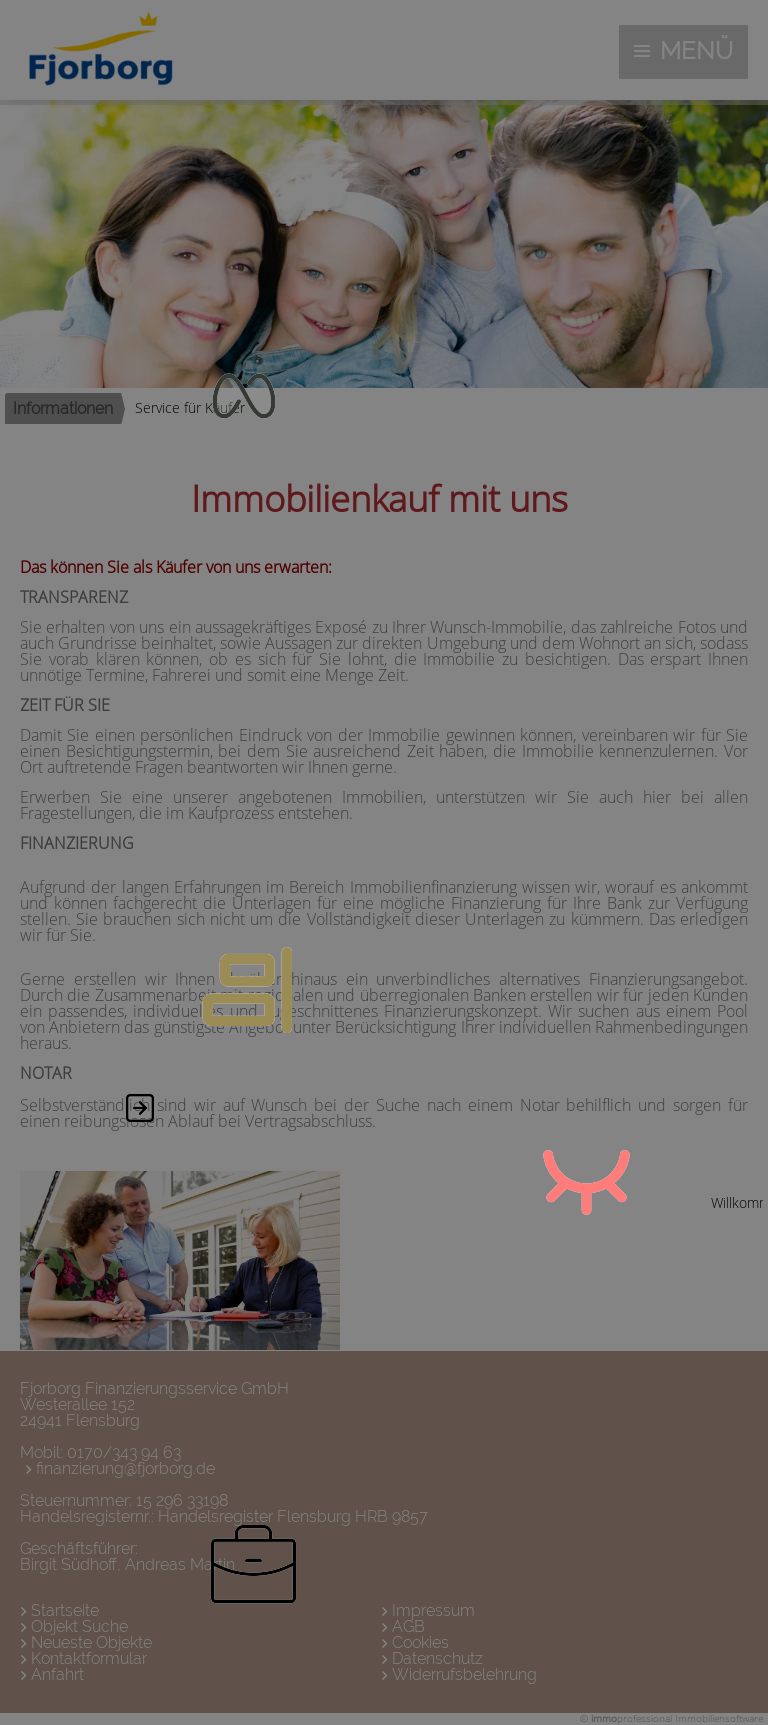 The height and width of the screenshot is (1725, 768). What do you see at coordinates (586, 1176) in the screenshot?
I see `hide password or sensitive content` at bounding box center [586, 1176].